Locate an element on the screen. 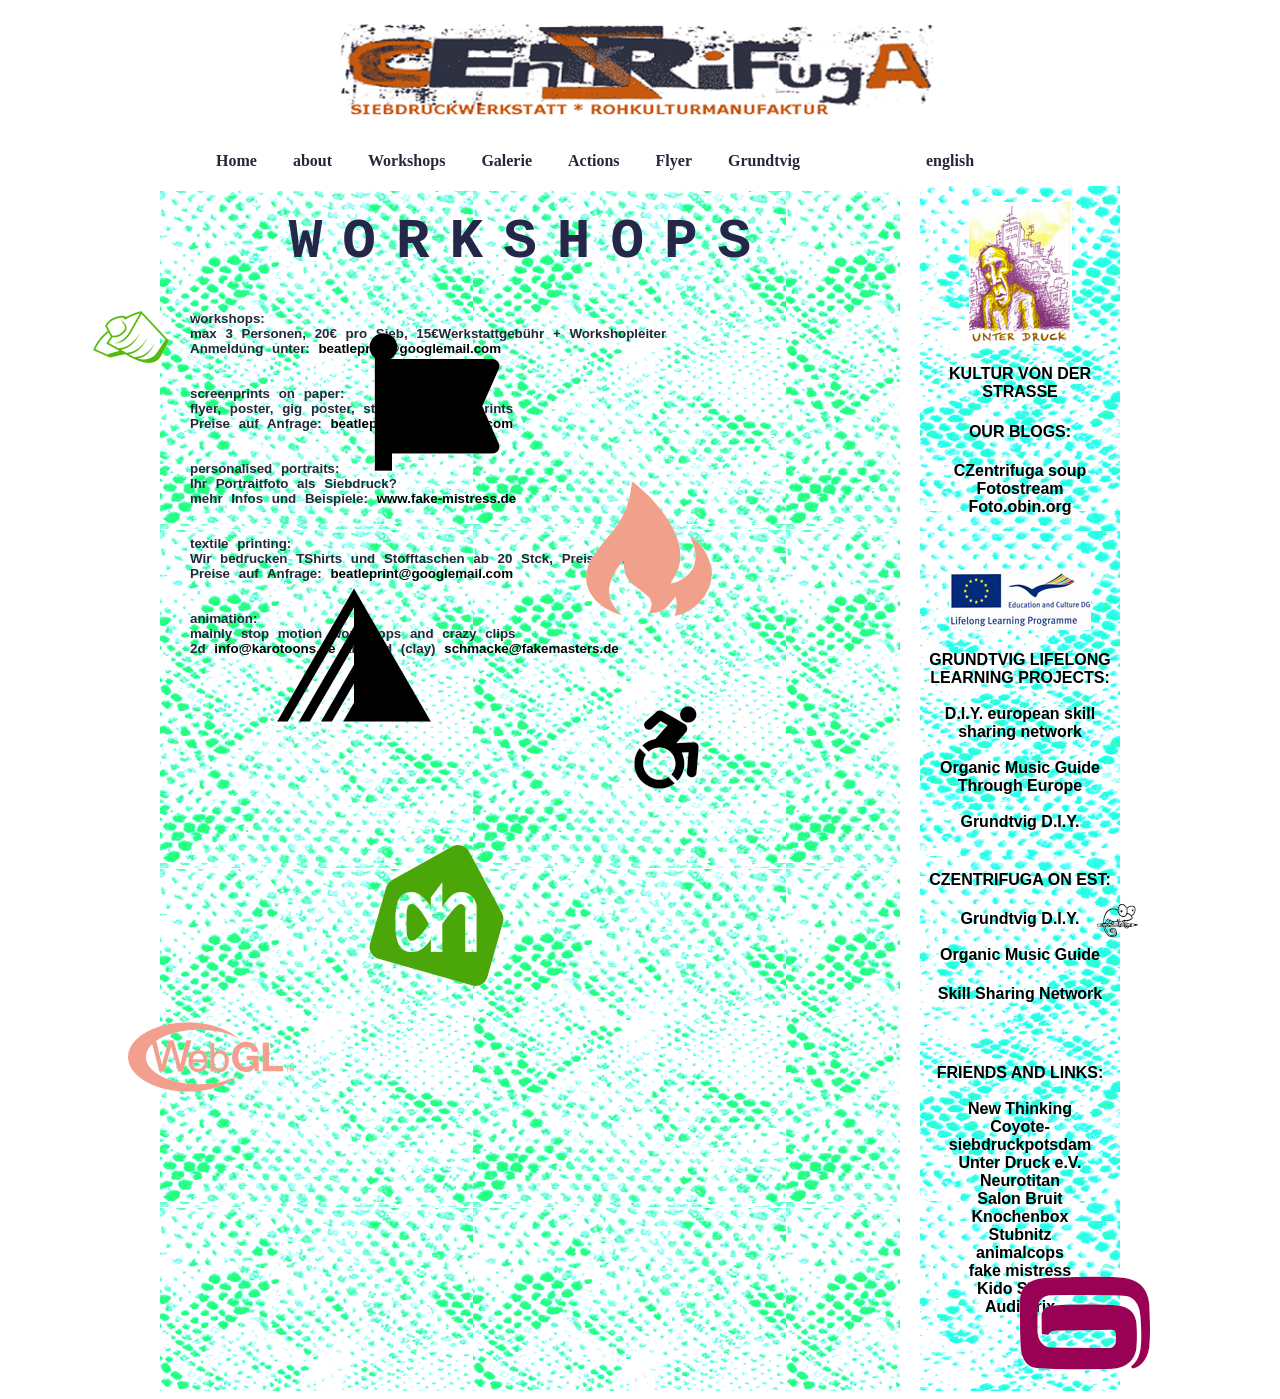 Image resolution: width=1280 pixels, height=1399 pixels. open the Gameloft game launcher is located at coordinates (1085, 1323).